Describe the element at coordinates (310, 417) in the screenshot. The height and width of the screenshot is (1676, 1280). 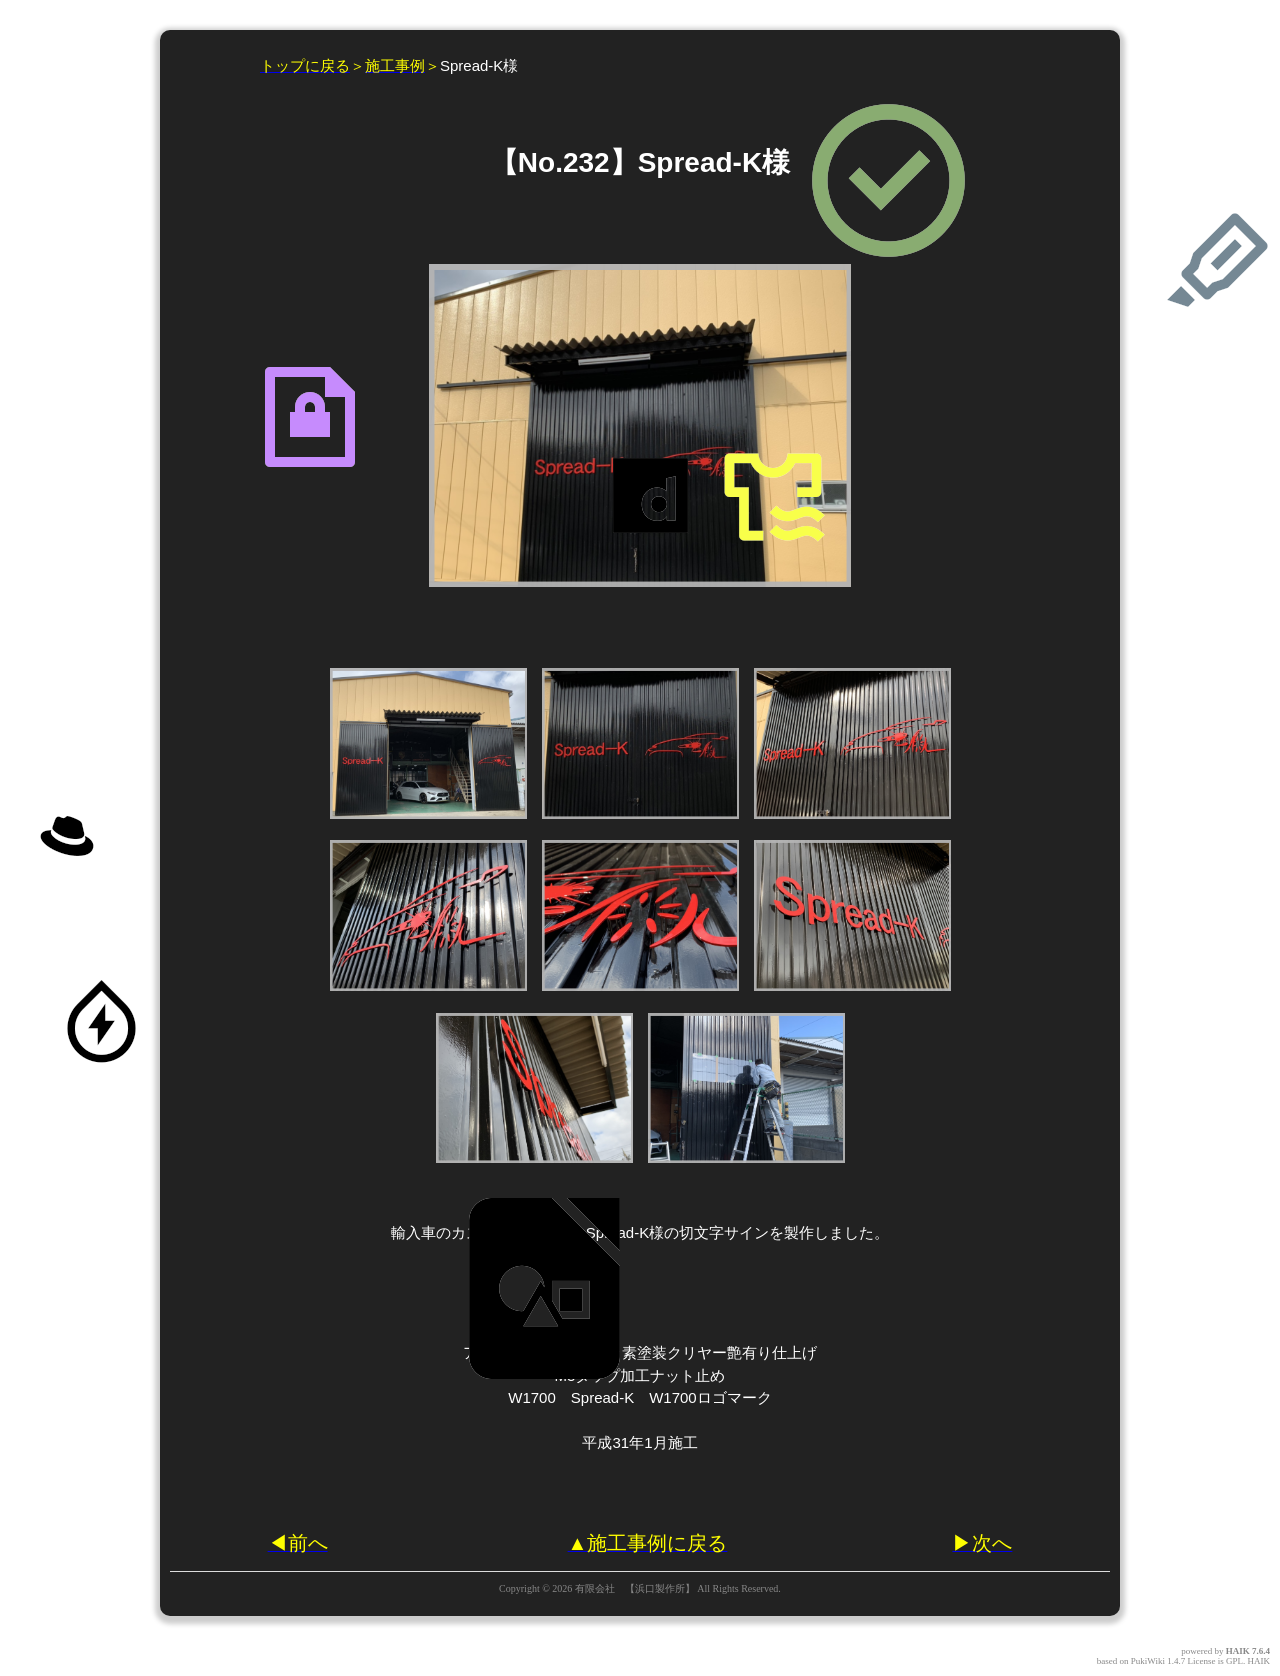
I see `view a locked or protected file` at that location.